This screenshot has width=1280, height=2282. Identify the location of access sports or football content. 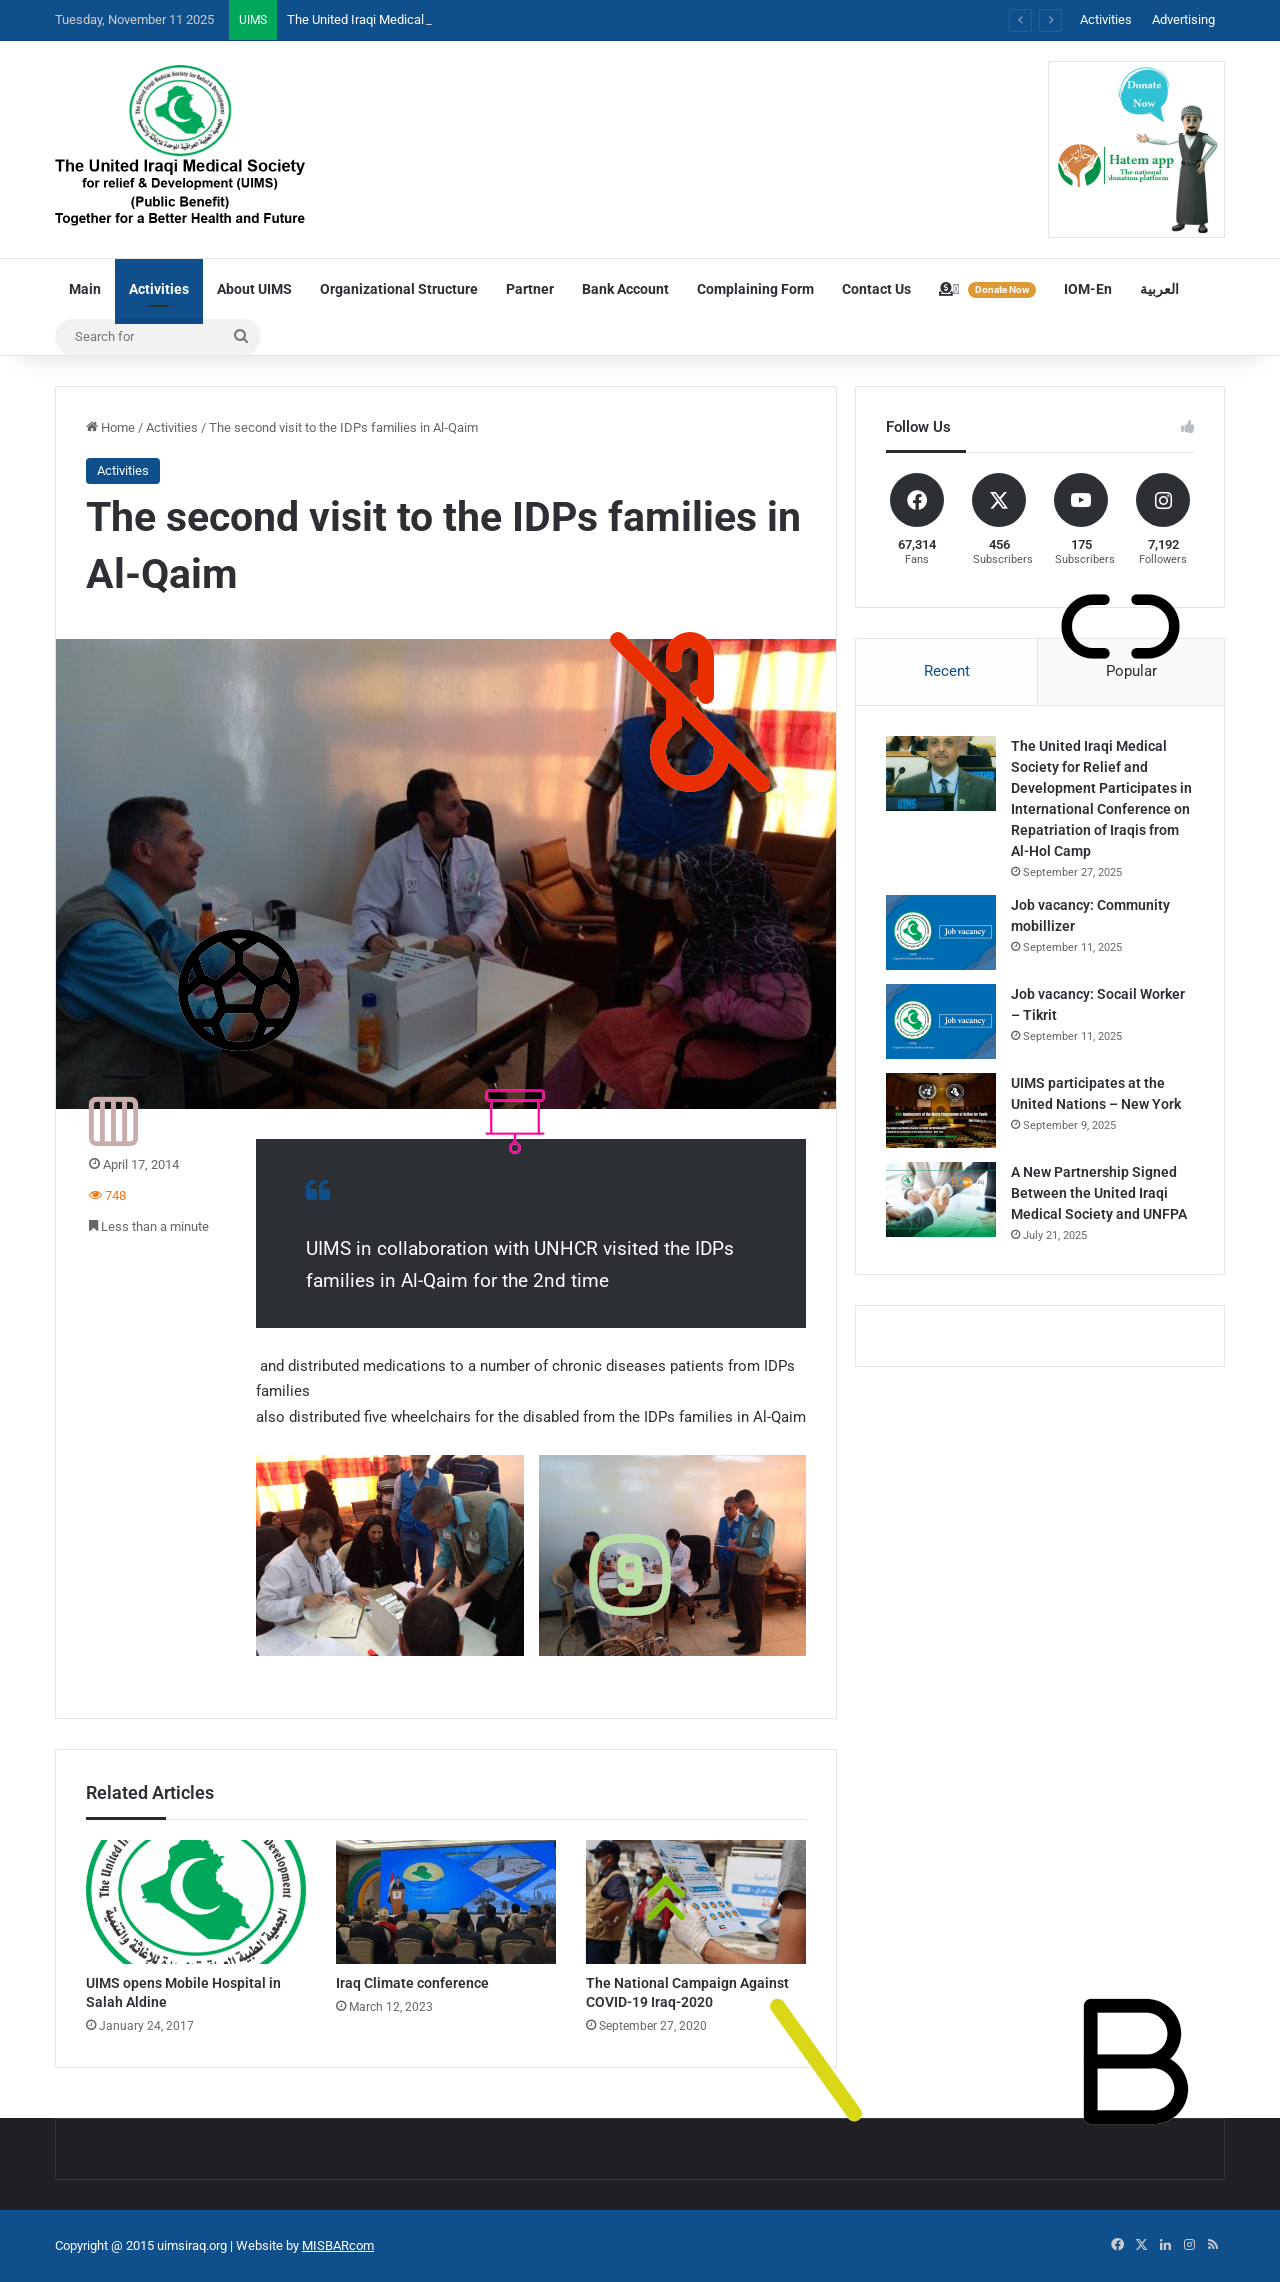
(239, 990).